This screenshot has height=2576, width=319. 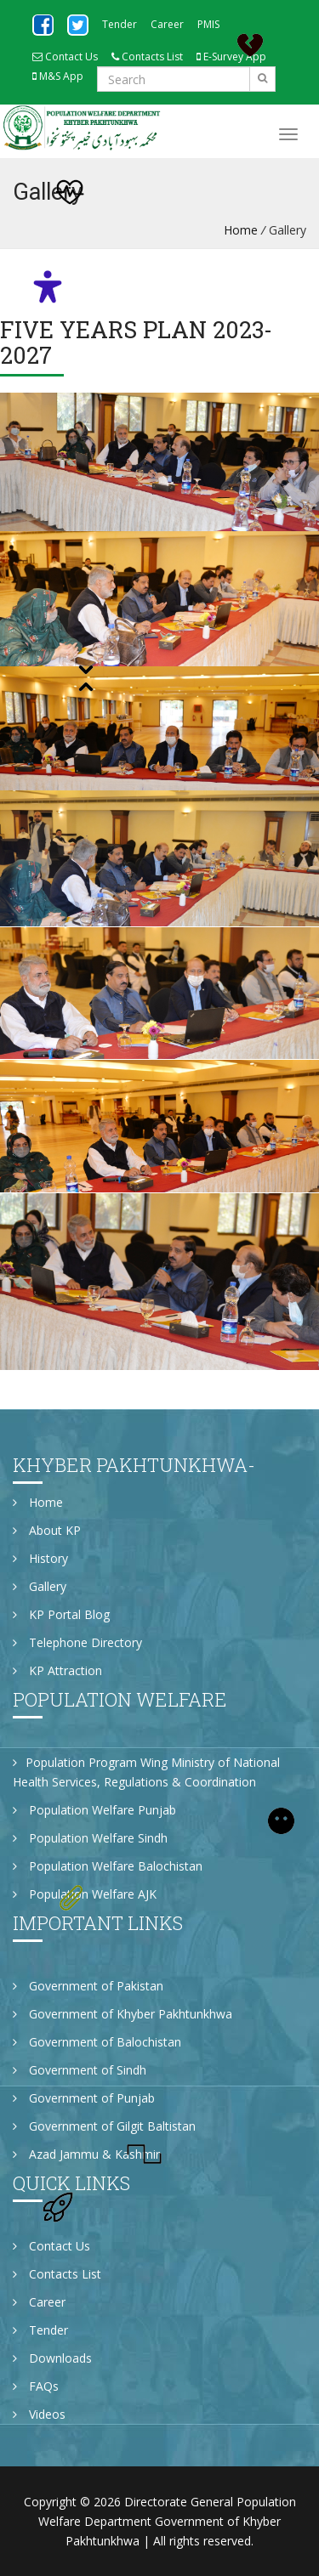 I want to click on attach a file to your message, so click(x=71, y=1898).